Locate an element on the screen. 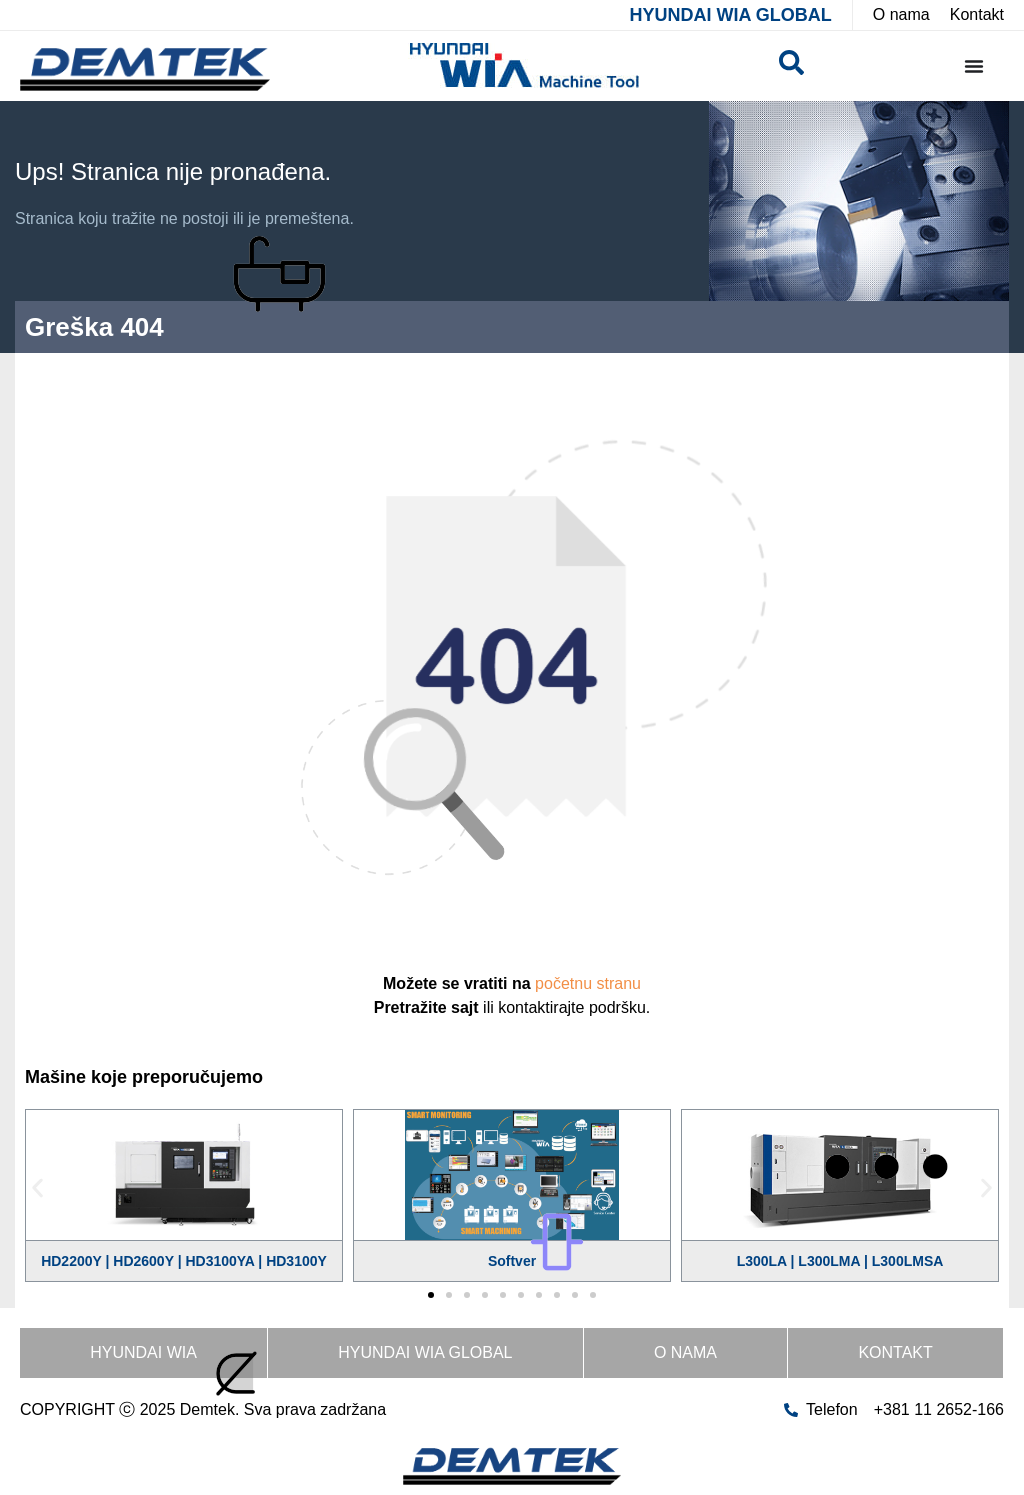  indicates a set is not a subset of another in mathematical notation is located at coordinates (236, 1373).